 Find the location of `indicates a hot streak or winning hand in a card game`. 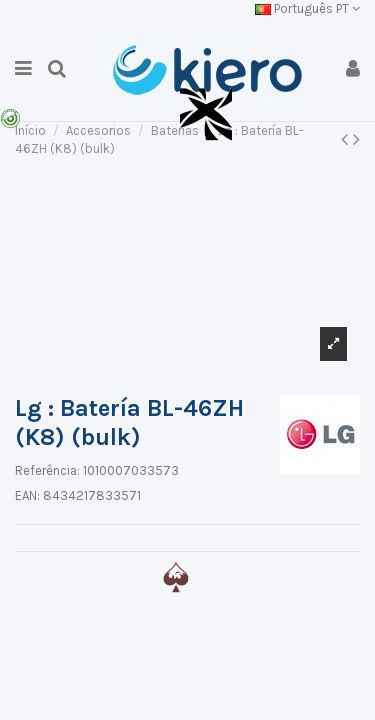

indicates a hot streak or winning hand in a card game is located at coordinates (176, 577).